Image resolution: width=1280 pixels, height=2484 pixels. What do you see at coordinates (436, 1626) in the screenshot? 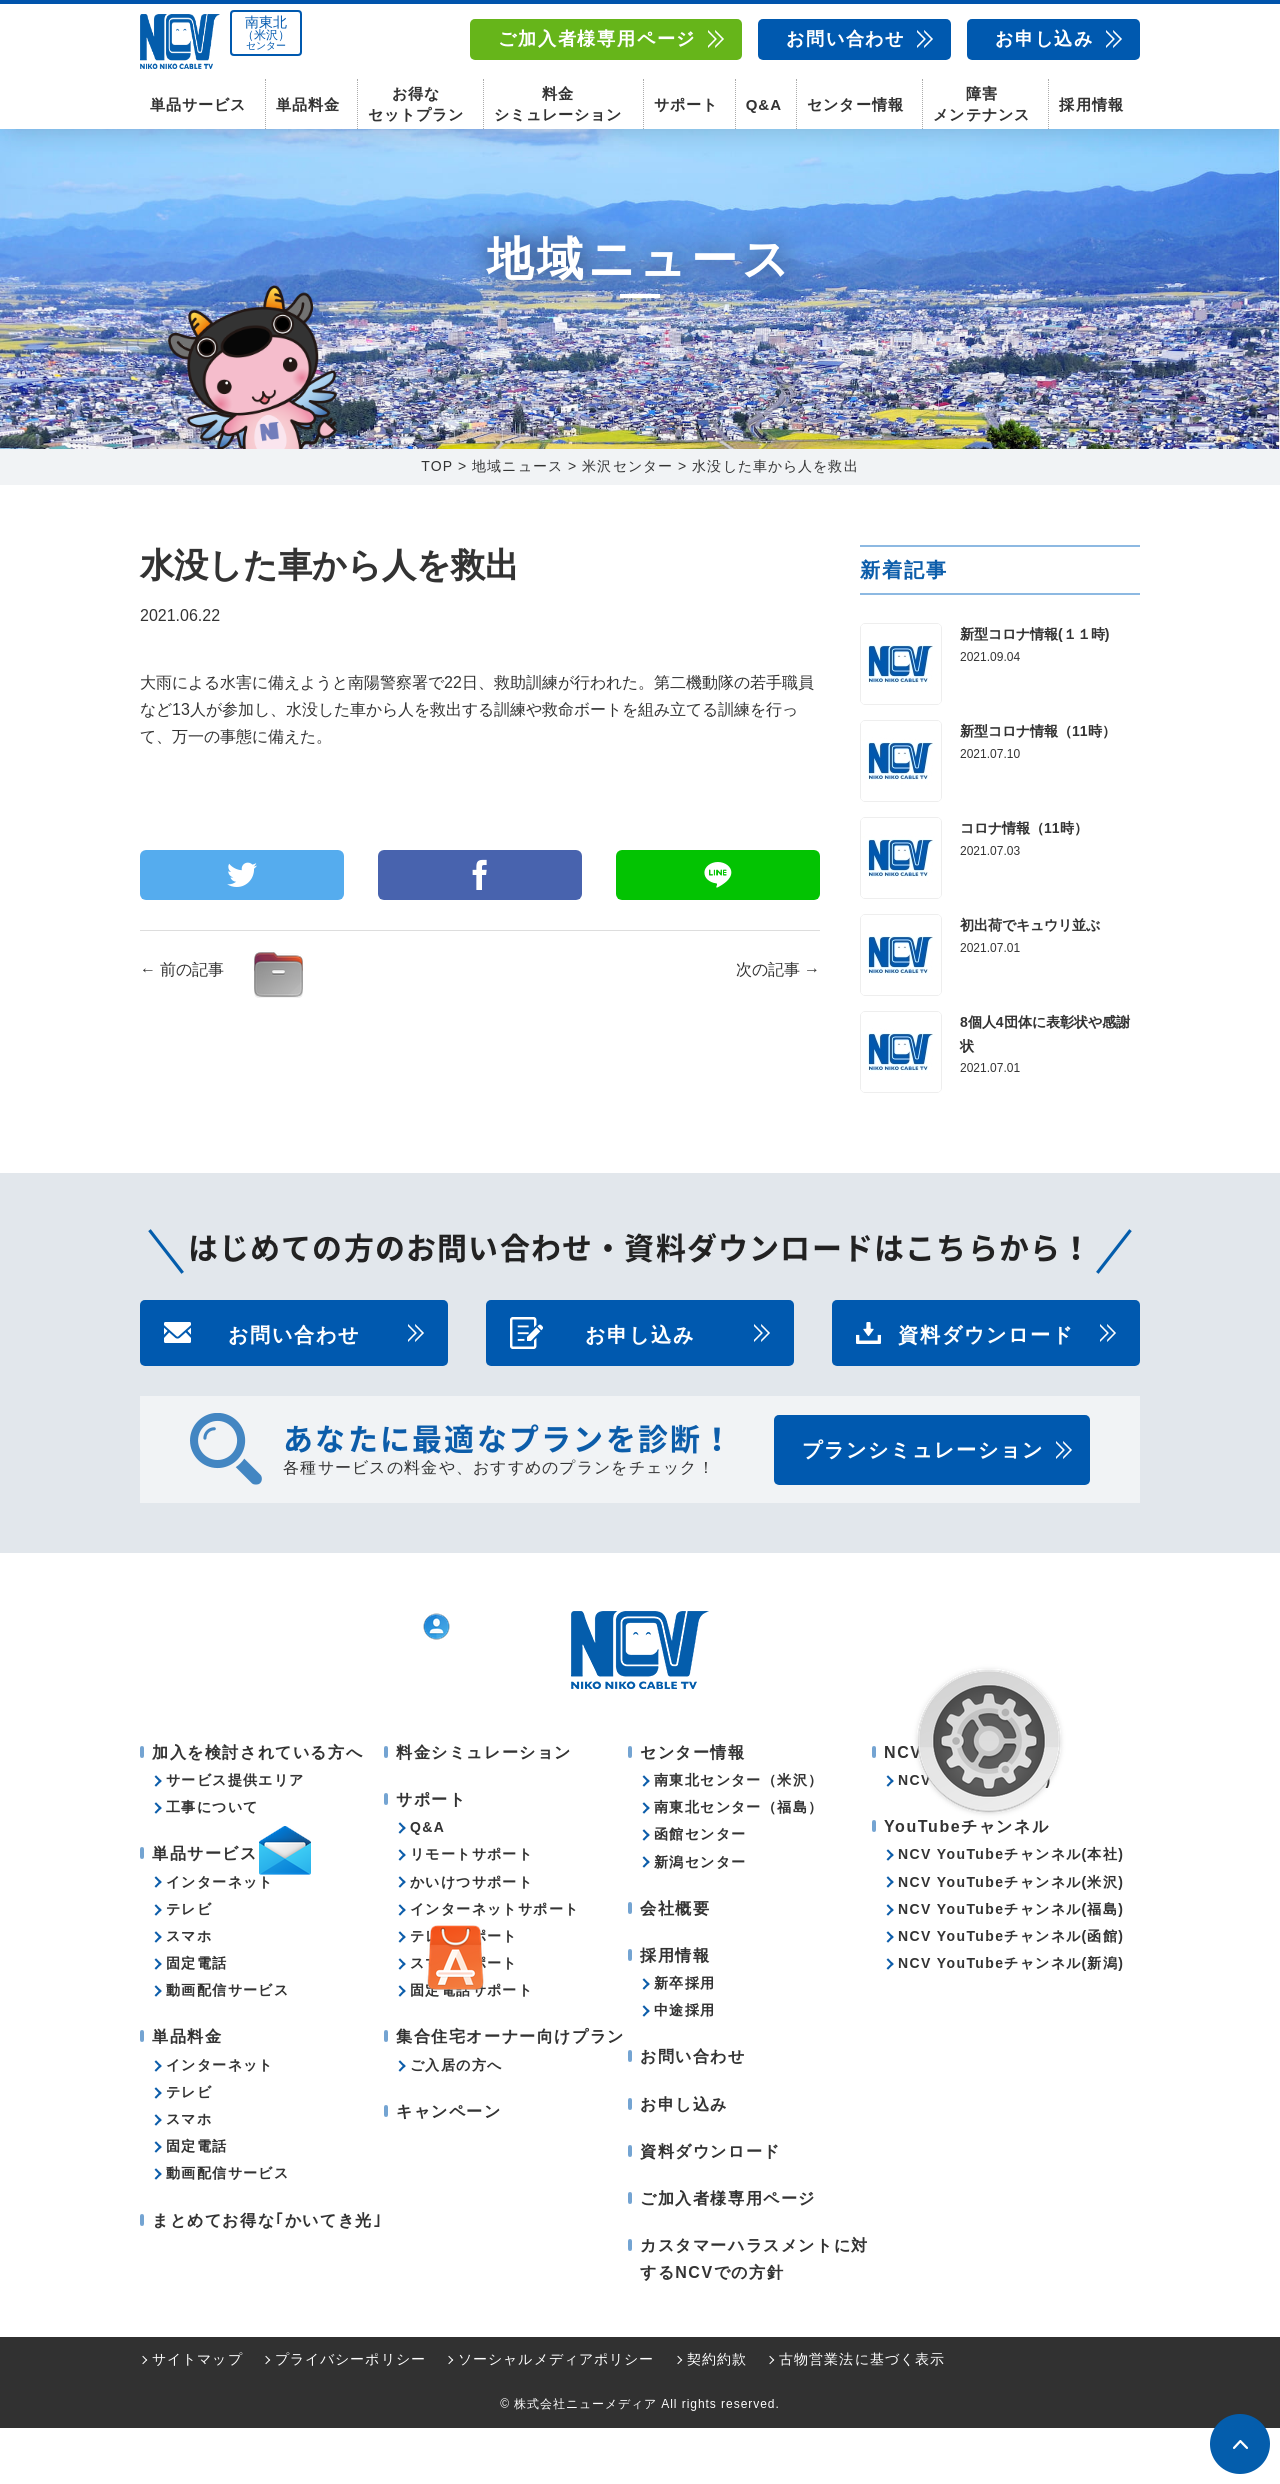
I see `default user profile avatar` at bounding box center [436, 1626].